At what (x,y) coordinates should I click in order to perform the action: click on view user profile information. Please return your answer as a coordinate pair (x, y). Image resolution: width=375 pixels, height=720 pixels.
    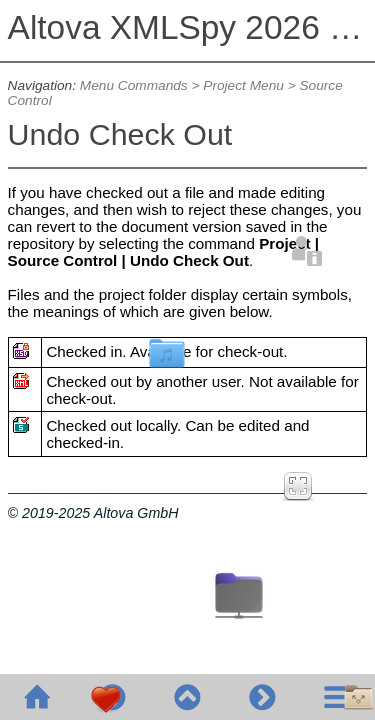
    Looking at the image, I should click on (307, 251).